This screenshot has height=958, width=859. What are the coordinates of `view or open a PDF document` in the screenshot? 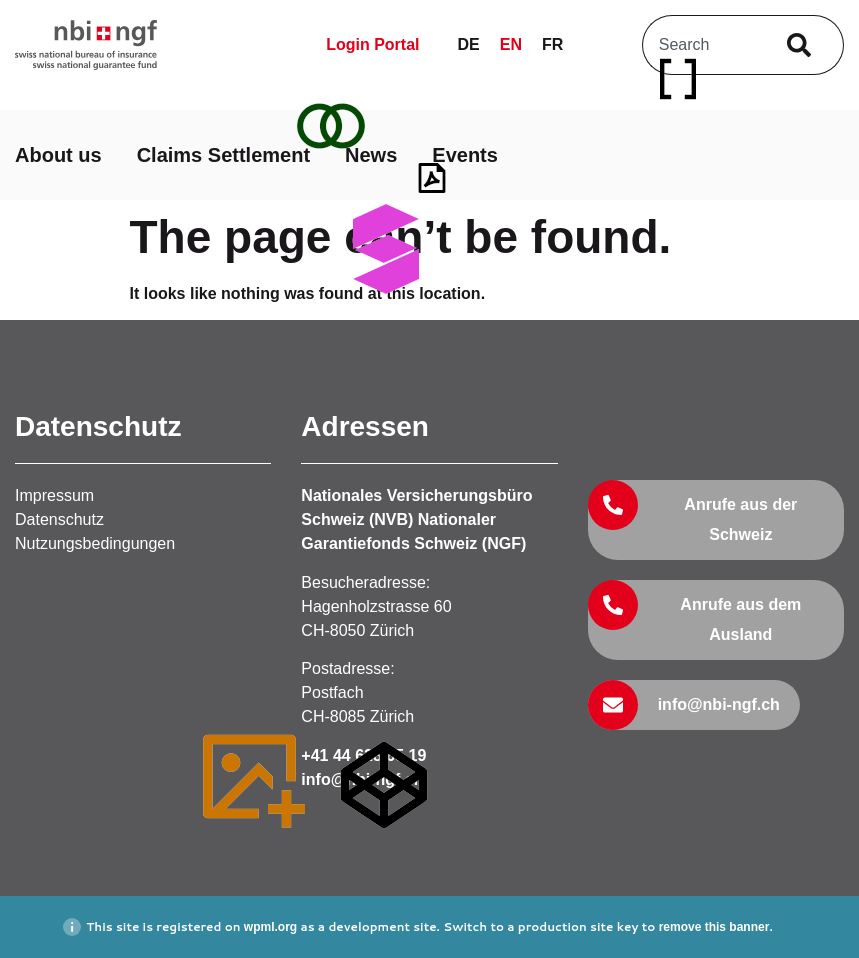 It's located at (432, 178).